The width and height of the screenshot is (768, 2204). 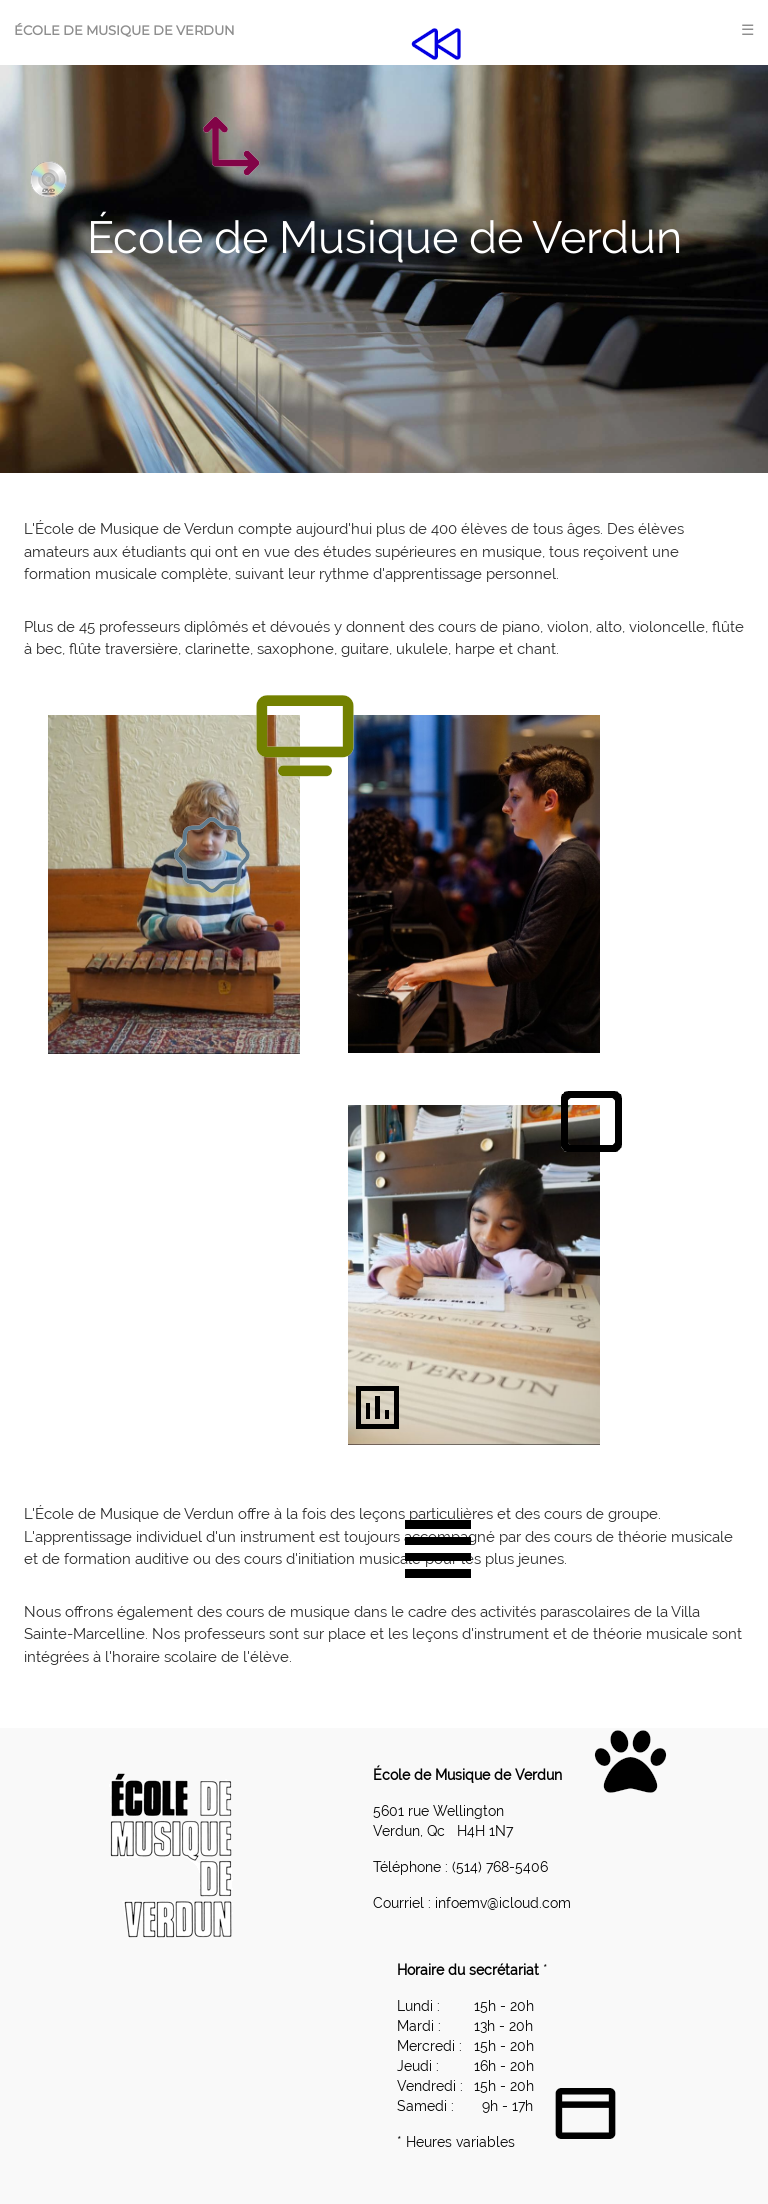 What do you see at coordinates (438, 1549) in the screenshot?
I see `view content in headline or list format` at bounding box center [438, 1549].